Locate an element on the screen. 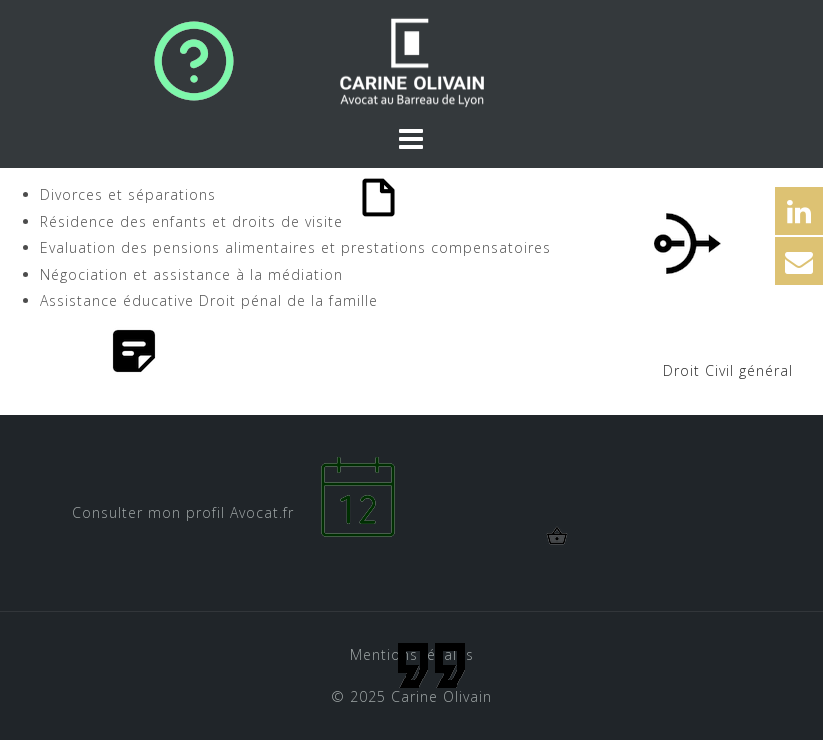 The width and height of the screenshot is (823, 740). create a new note is located at coordinates (134, 351).